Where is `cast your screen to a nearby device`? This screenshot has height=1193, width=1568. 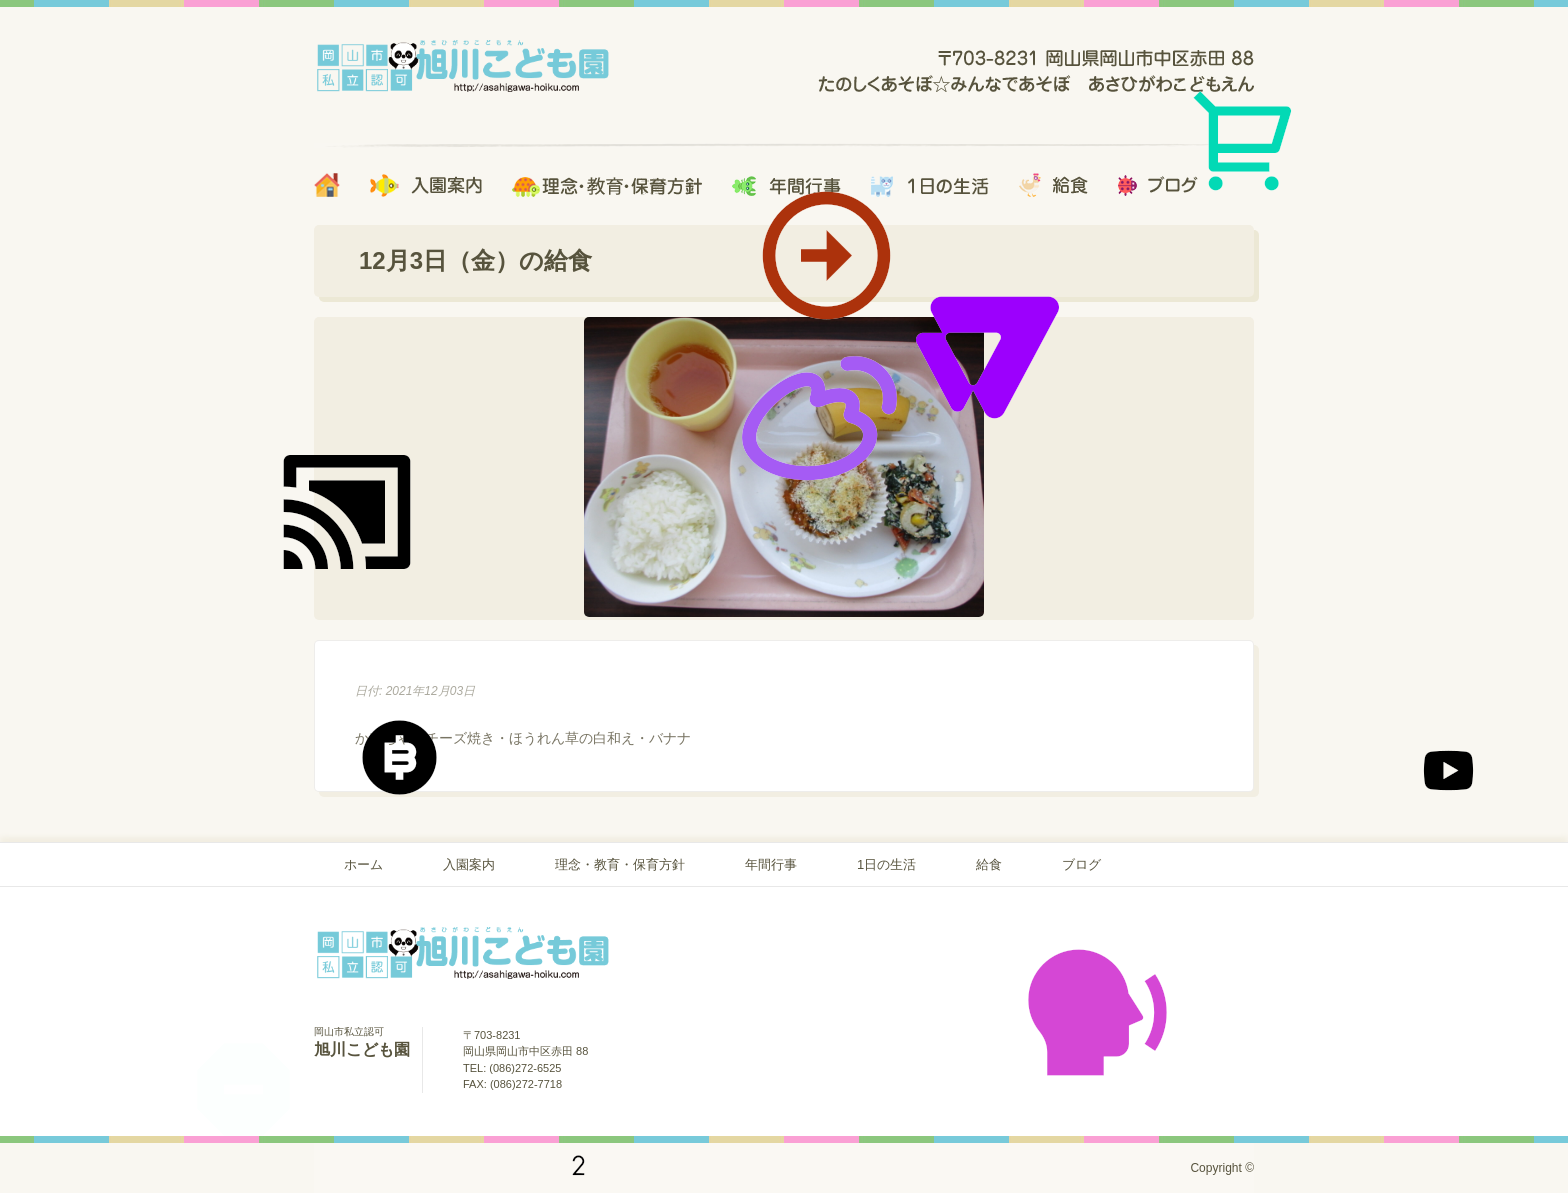
cast your screen to a nearby device is located at coordinates (347, 512).